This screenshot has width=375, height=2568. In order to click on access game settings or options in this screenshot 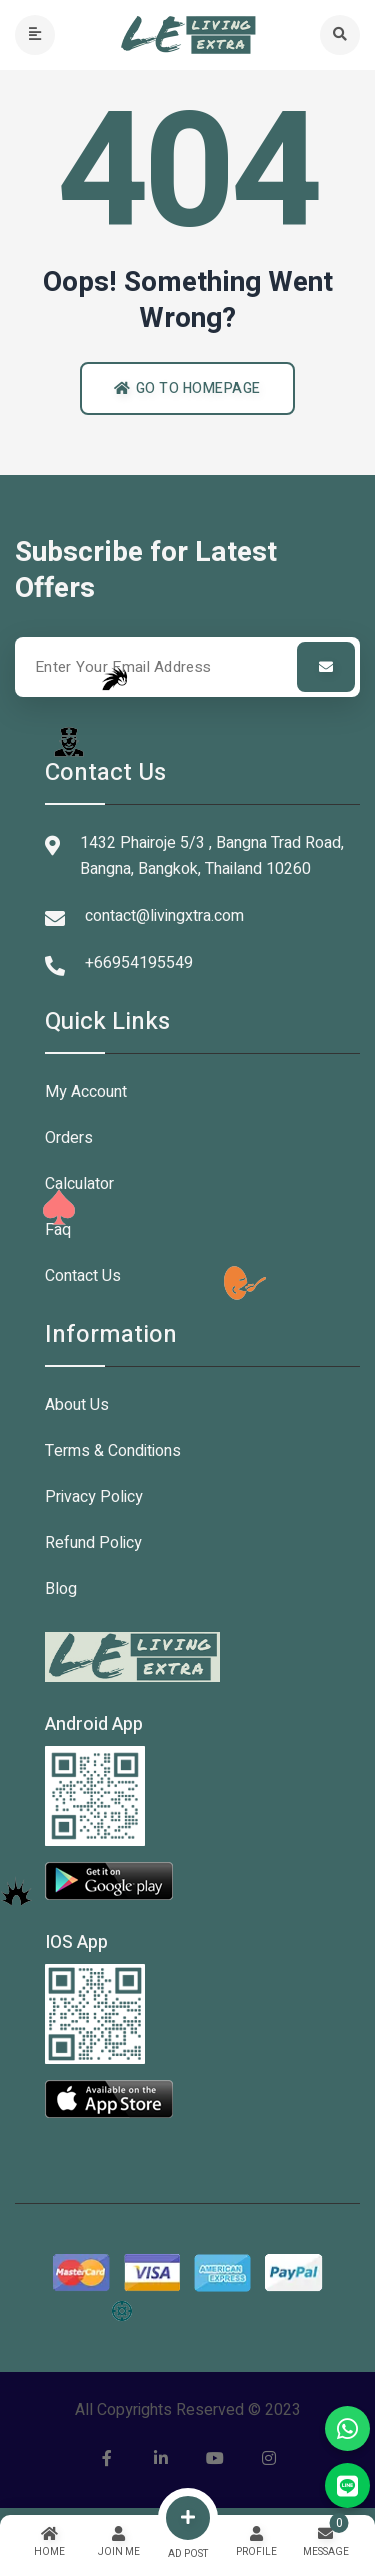, I will do `click(122, 2311)`.